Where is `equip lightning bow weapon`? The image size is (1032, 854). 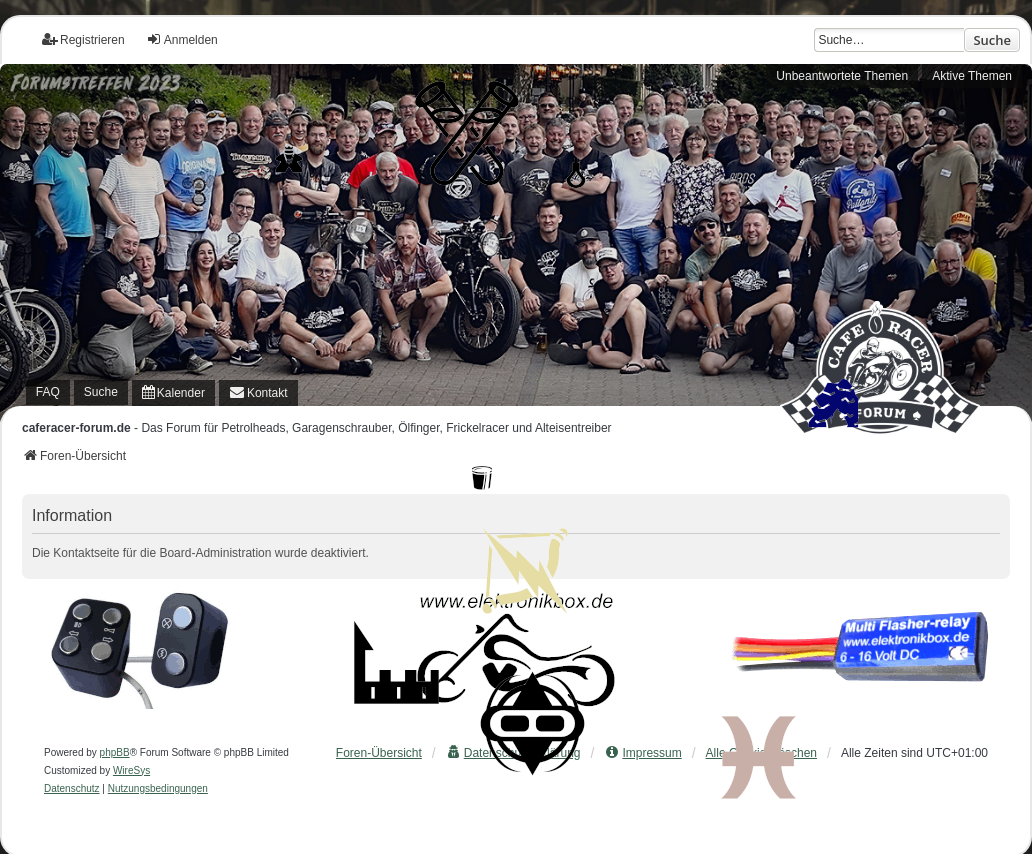 equip lightning bow weapon is located at coordinates (525, 571).